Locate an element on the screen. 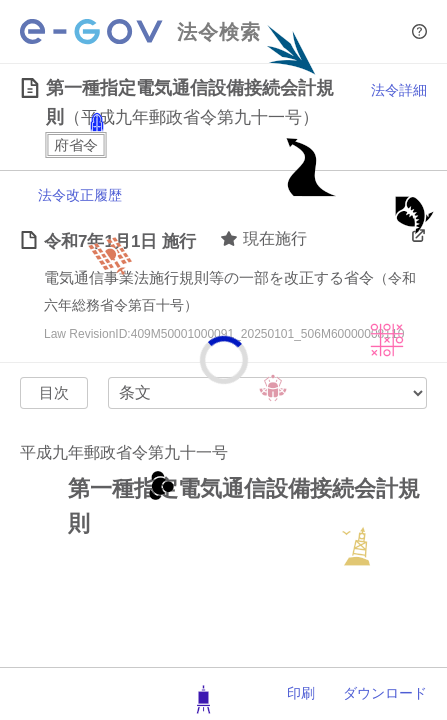 Image resolution: width=447 pixels, height=720 pixels. view molecular or chemical information is located at coordinates (161, 485).